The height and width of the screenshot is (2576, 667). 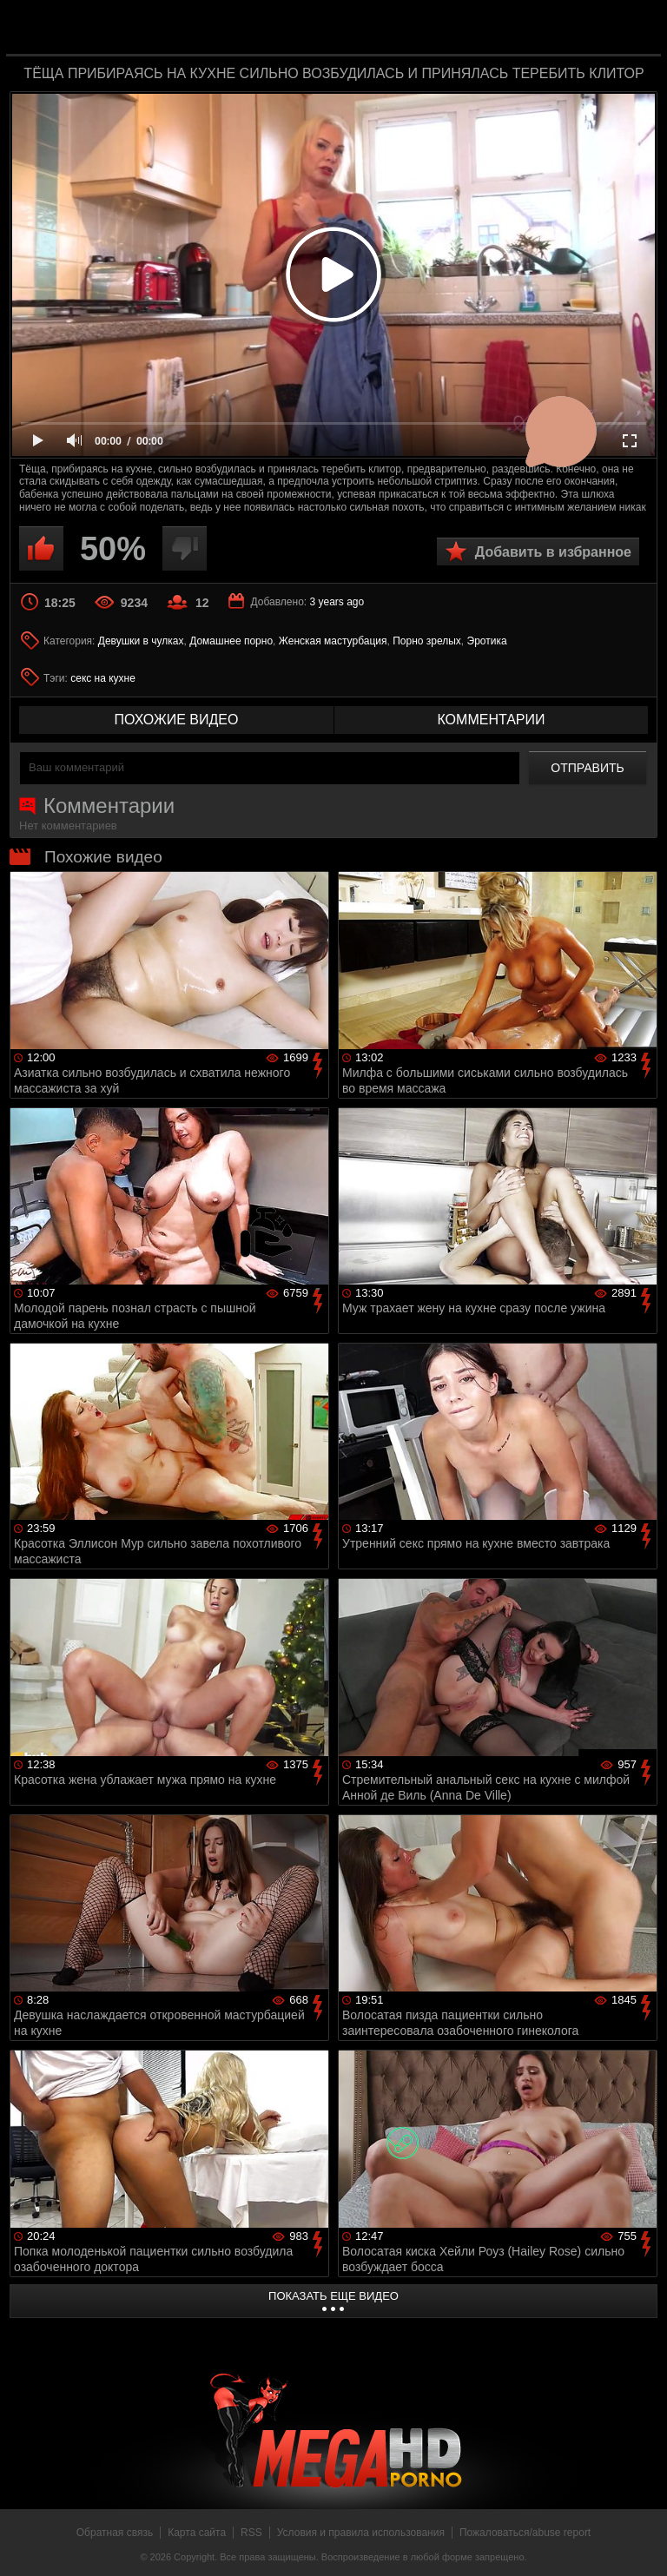 What do you see at coordinates (267, 1232) in the screenshot?
I see `hand washing or hygiene reminder` at bounding box center [267, 1232].